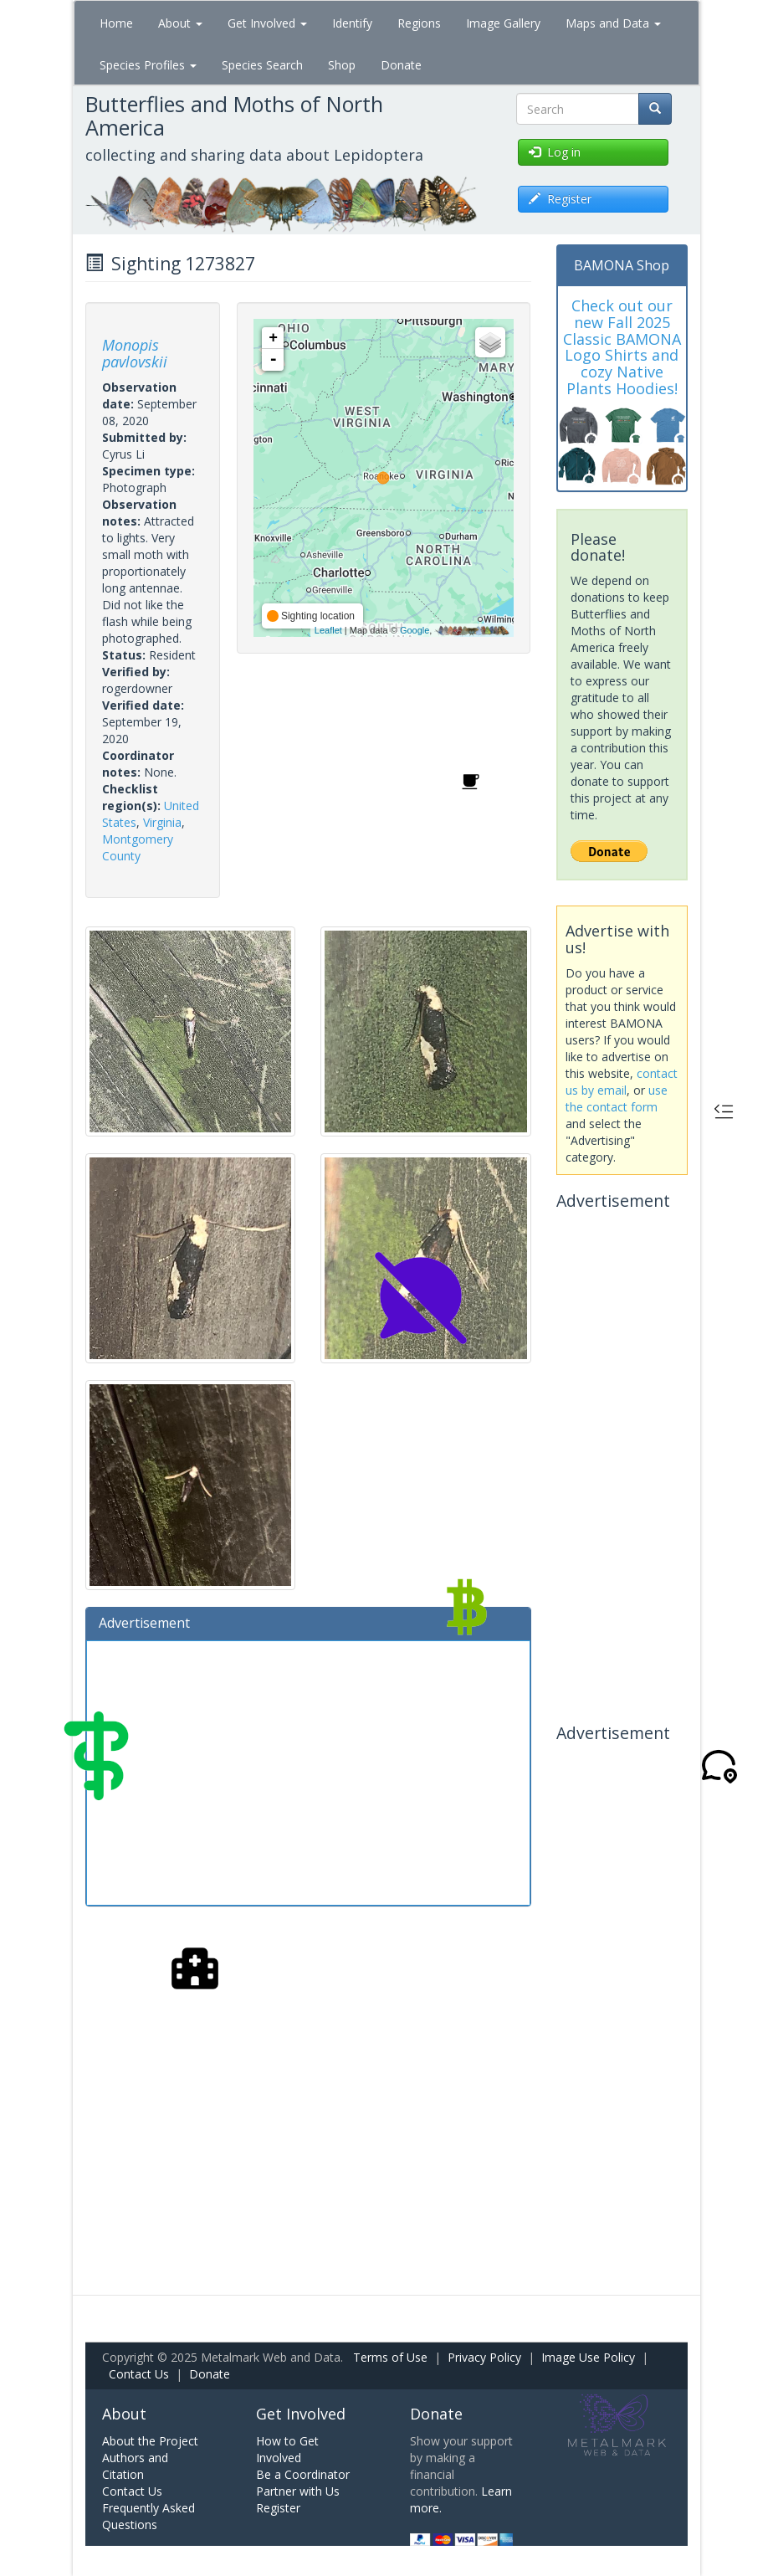 This screenshot has width=773, height=2576. I want to click on view nearby hospitals or medical facilities, so click(195, 1968).